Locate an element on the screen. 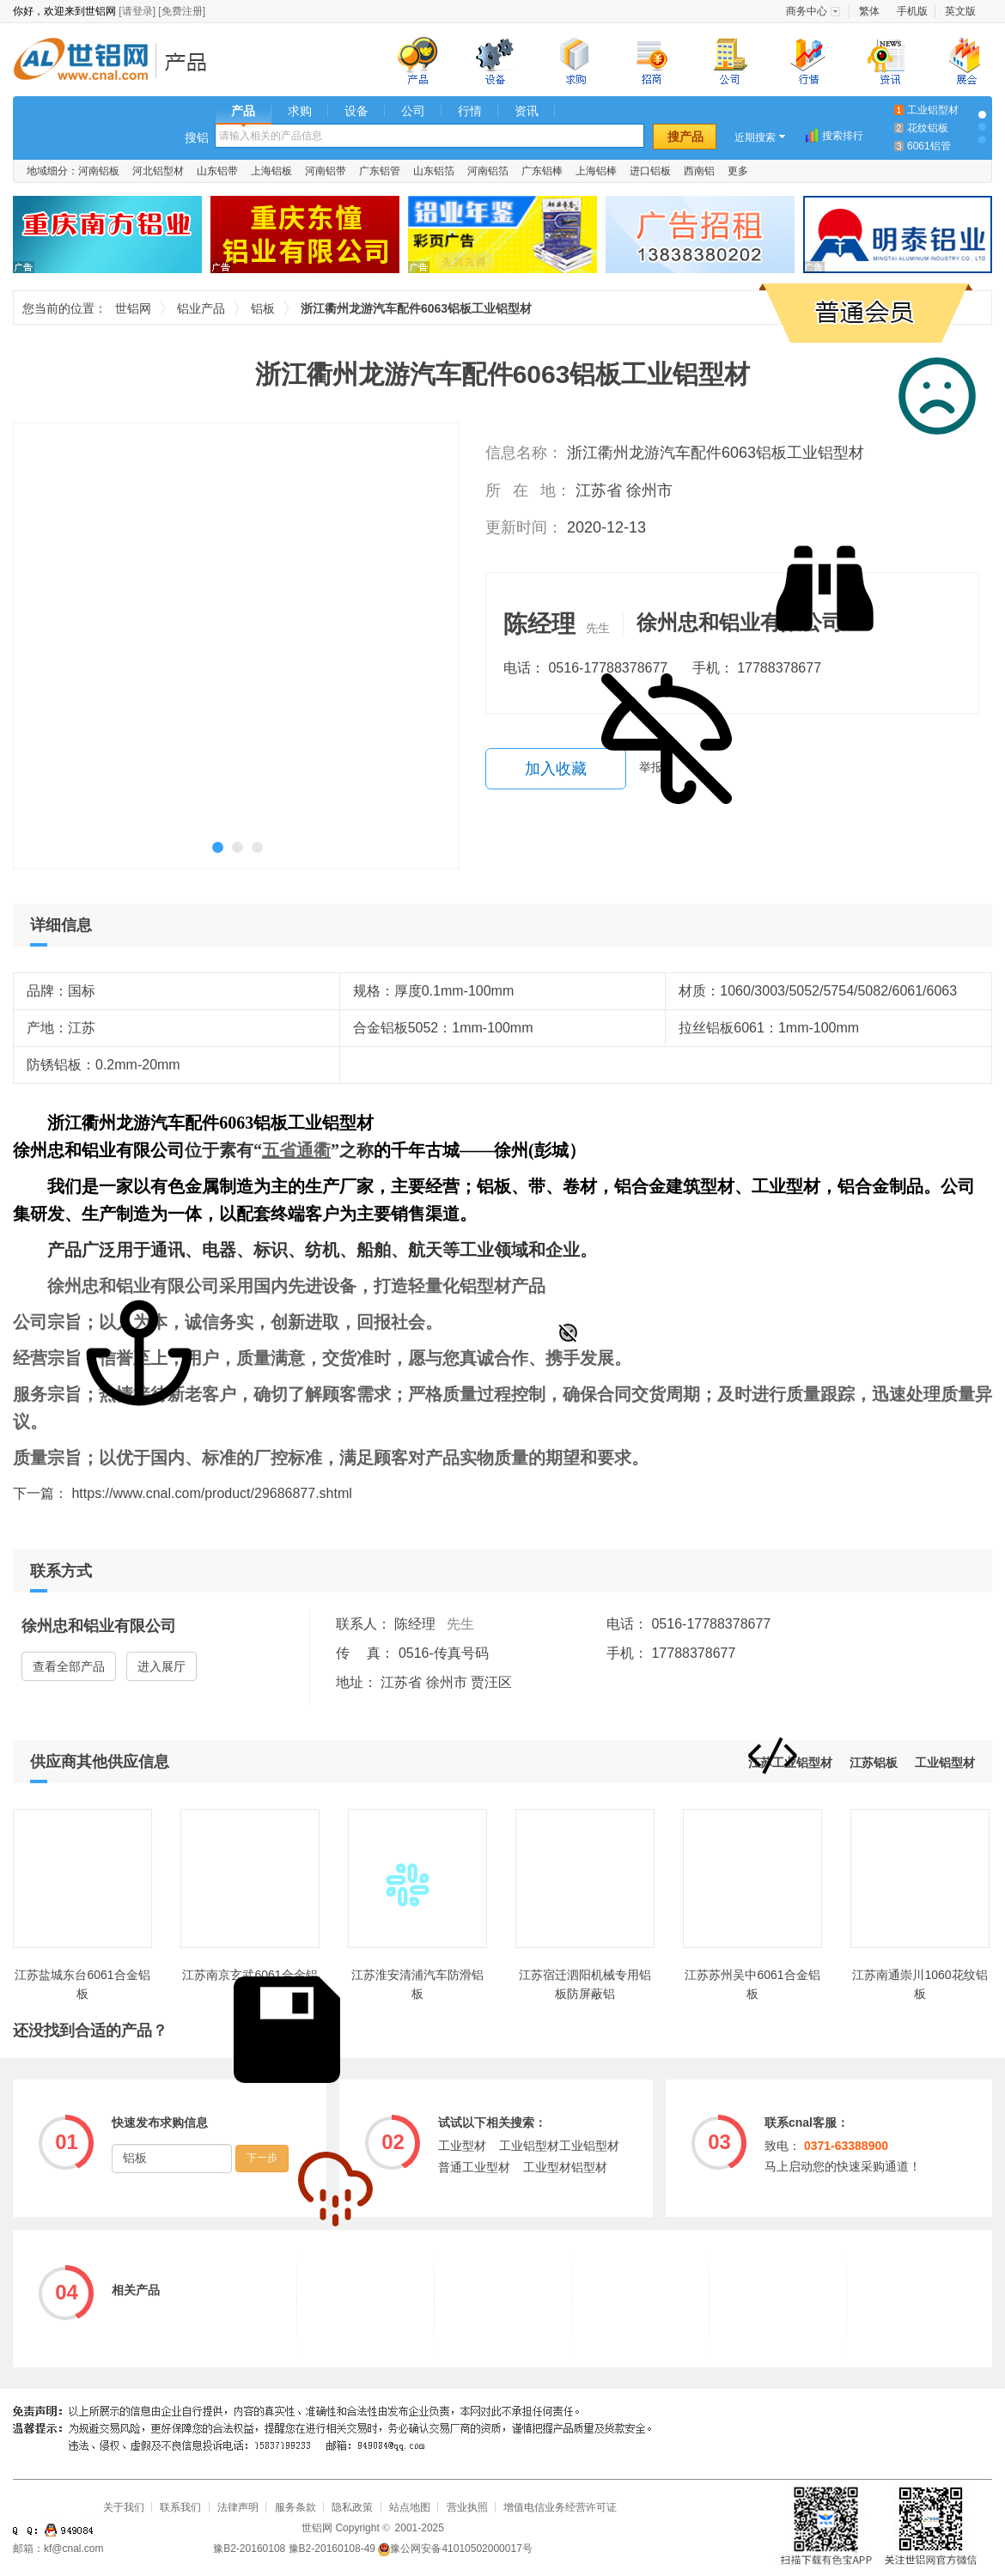 This screenshot has height=2576, width=1005. open Slack messaging app is located at coordinates (407, 1885).